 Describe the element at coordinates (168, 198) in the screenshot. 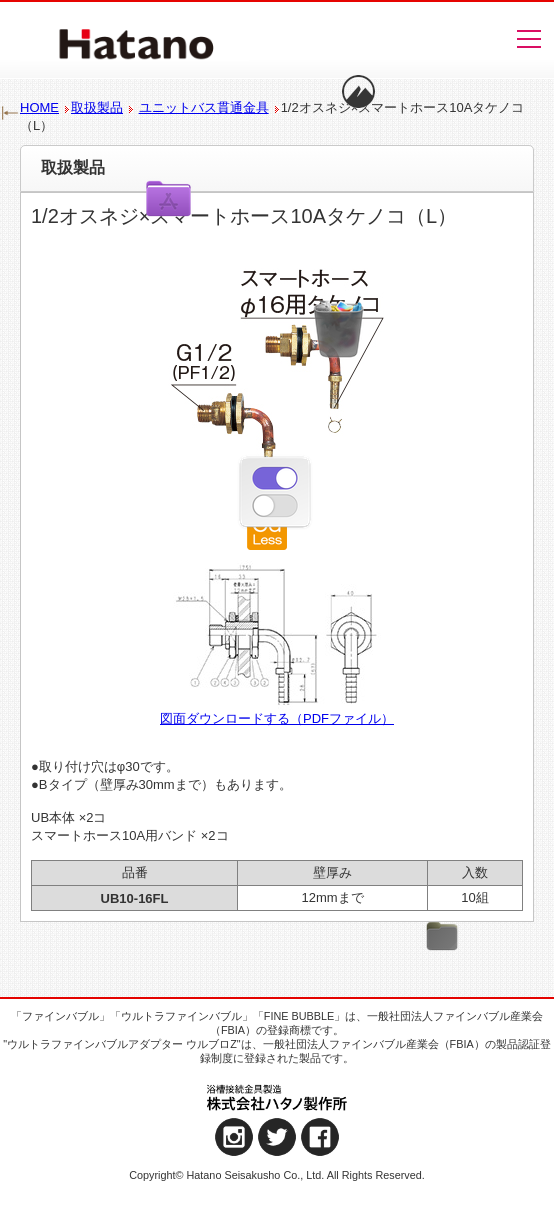

I see `open templates folder` at that location.